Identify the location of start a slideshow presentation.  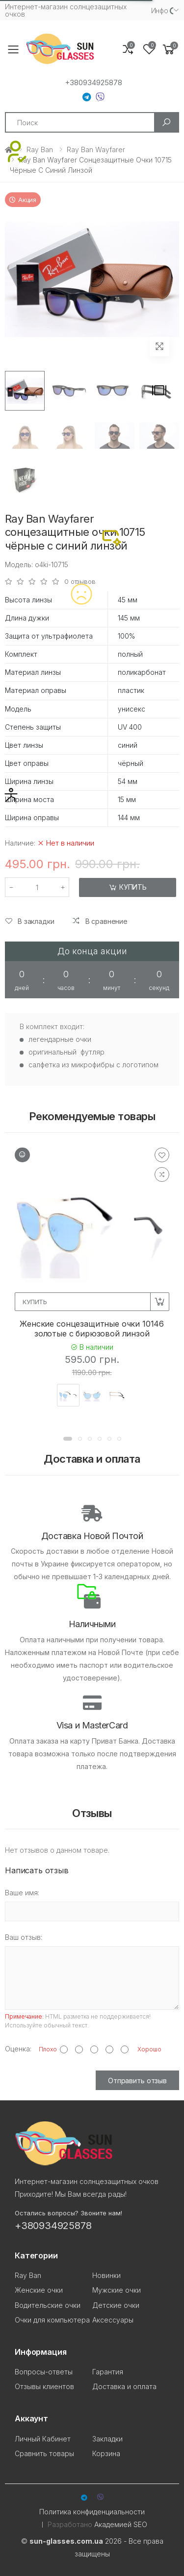
(159, 390).